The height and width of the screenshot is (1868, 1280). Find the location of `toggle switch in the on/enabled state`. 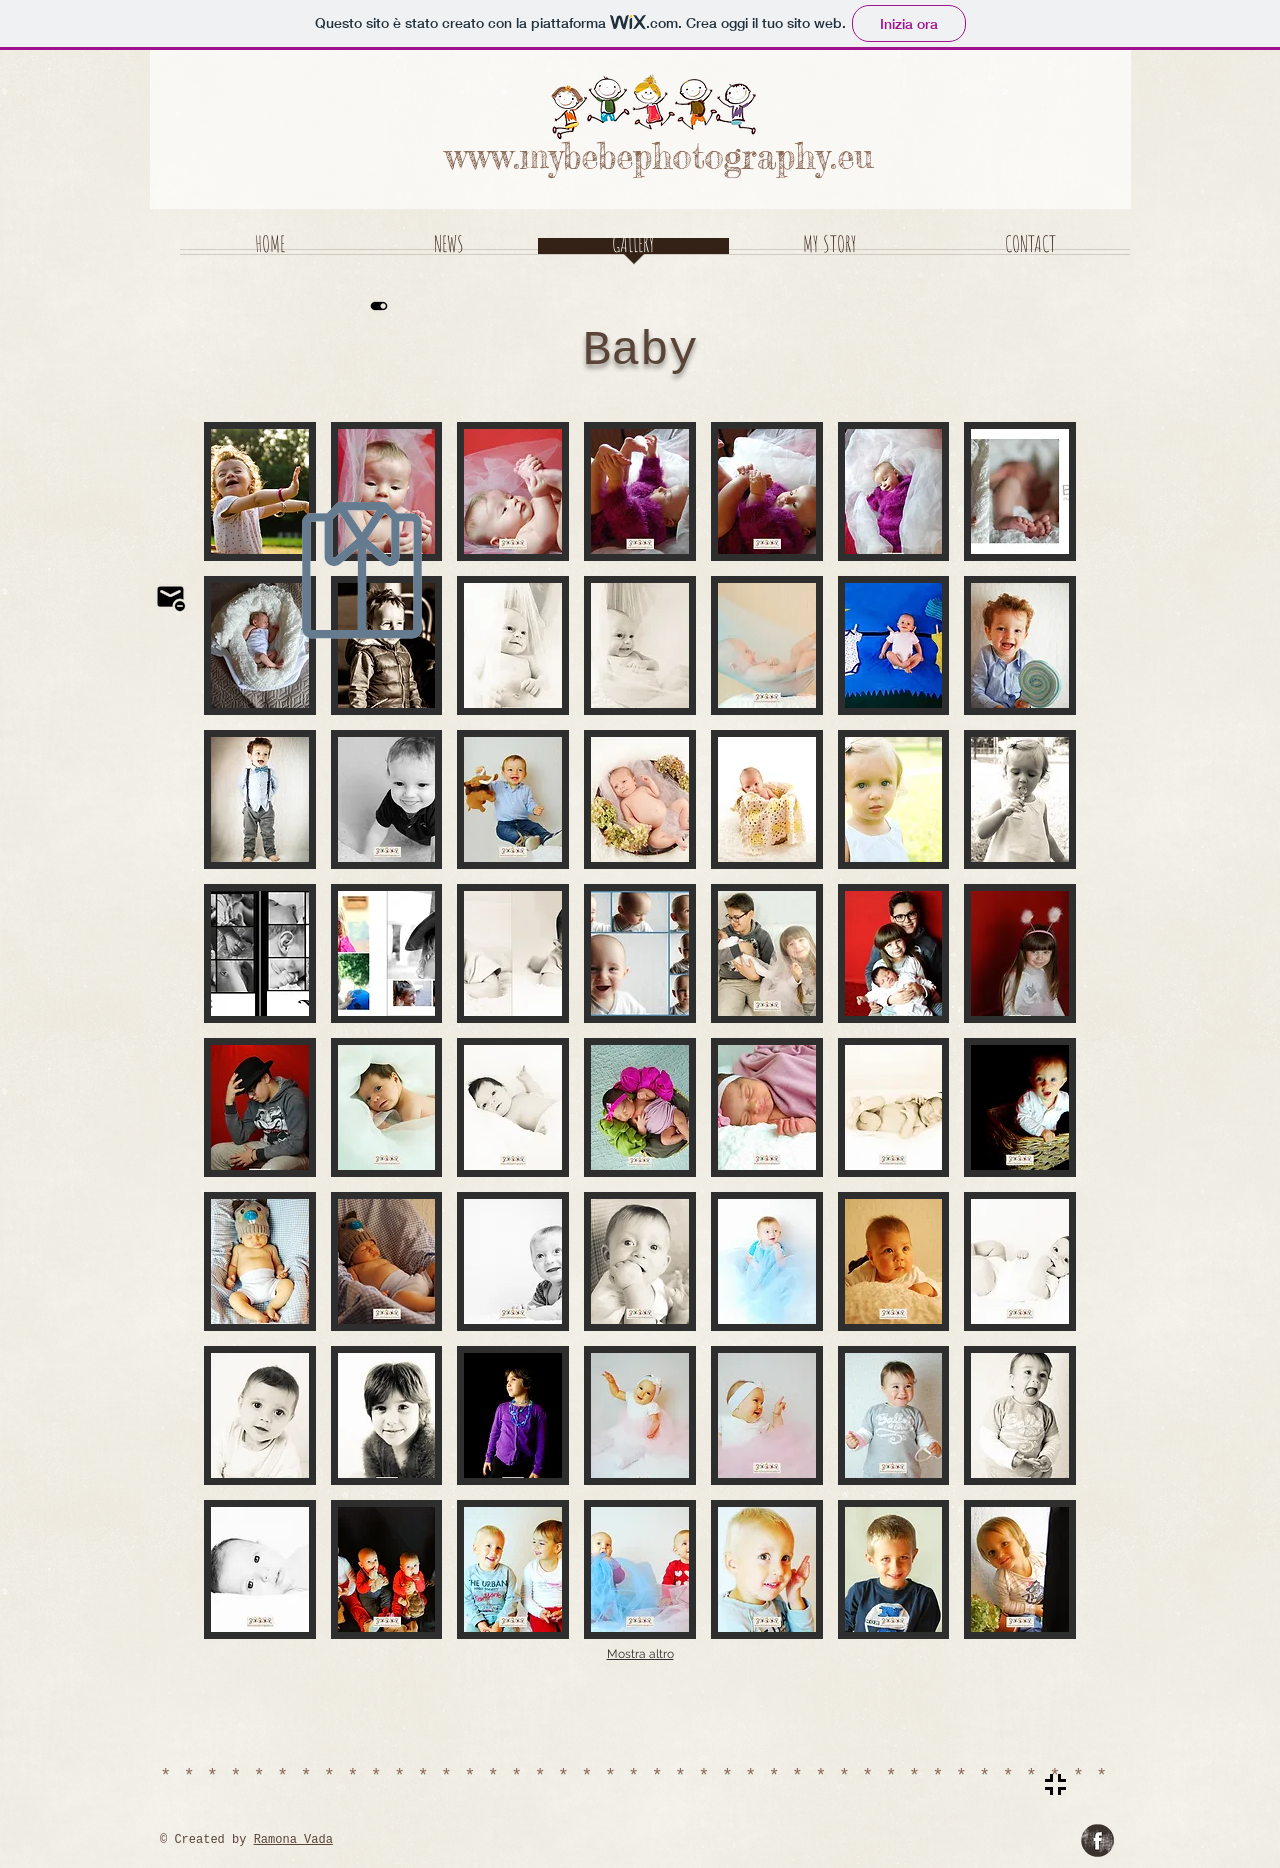

toggle switch in the on/enabled state is located at coordinates (379, 306).